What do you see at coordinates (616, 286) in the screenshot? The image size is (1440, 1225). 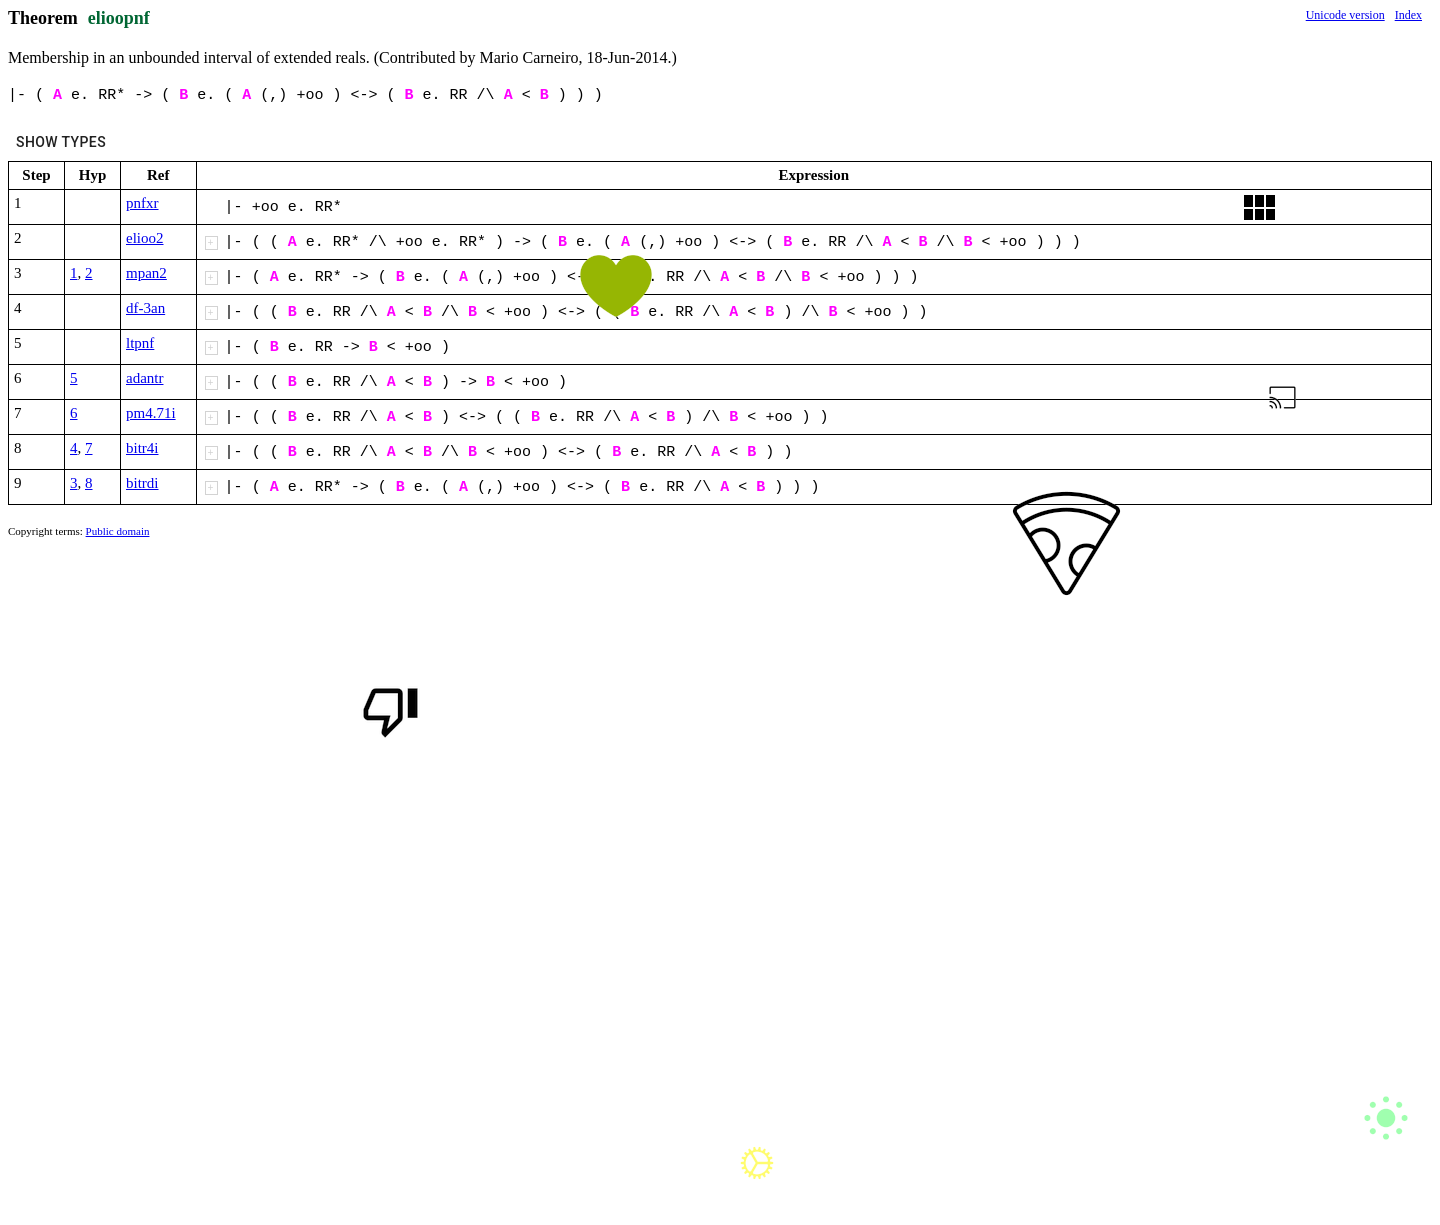 I see `indicates an item has been liked or favorited` at bounding box center [616, 286].